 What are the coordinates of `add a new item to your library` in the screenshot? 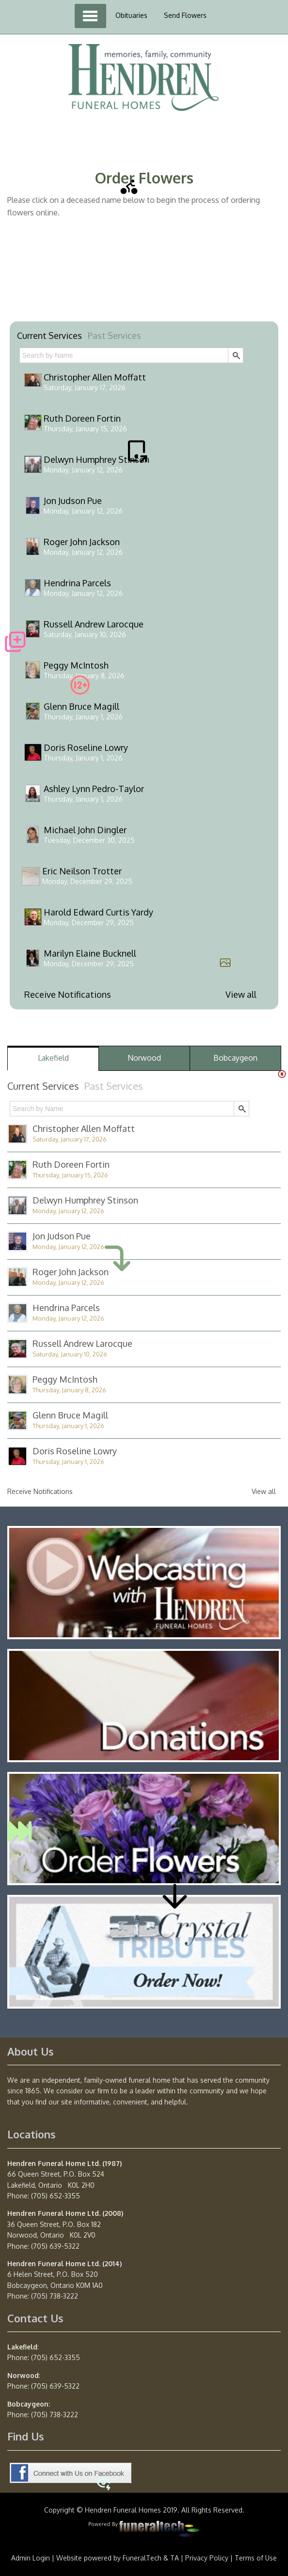 It's located at (15, 641).